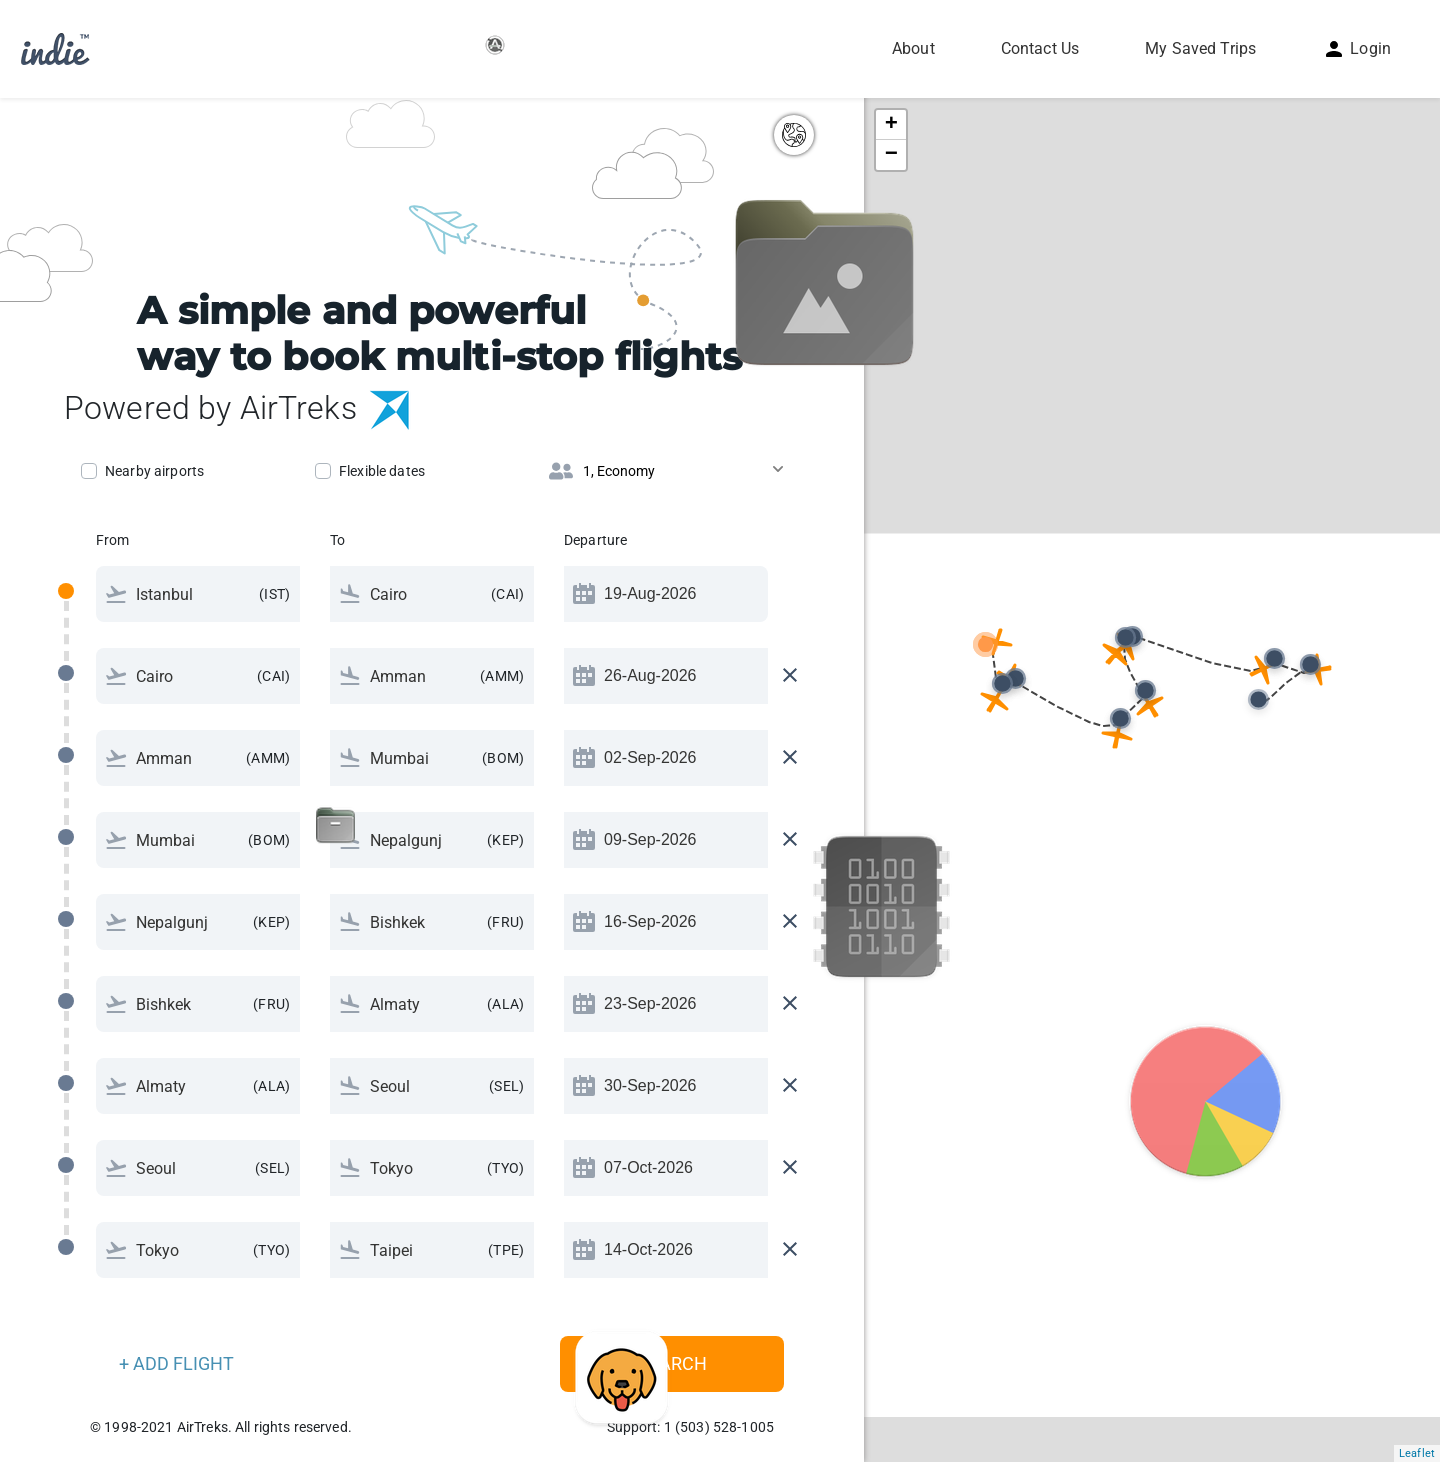 This screenshot has height=1462, width=1440. What do you see at coordinates (335, 824) in the screenshot?
I see `open file manager application` at bounding box center [335, 824].